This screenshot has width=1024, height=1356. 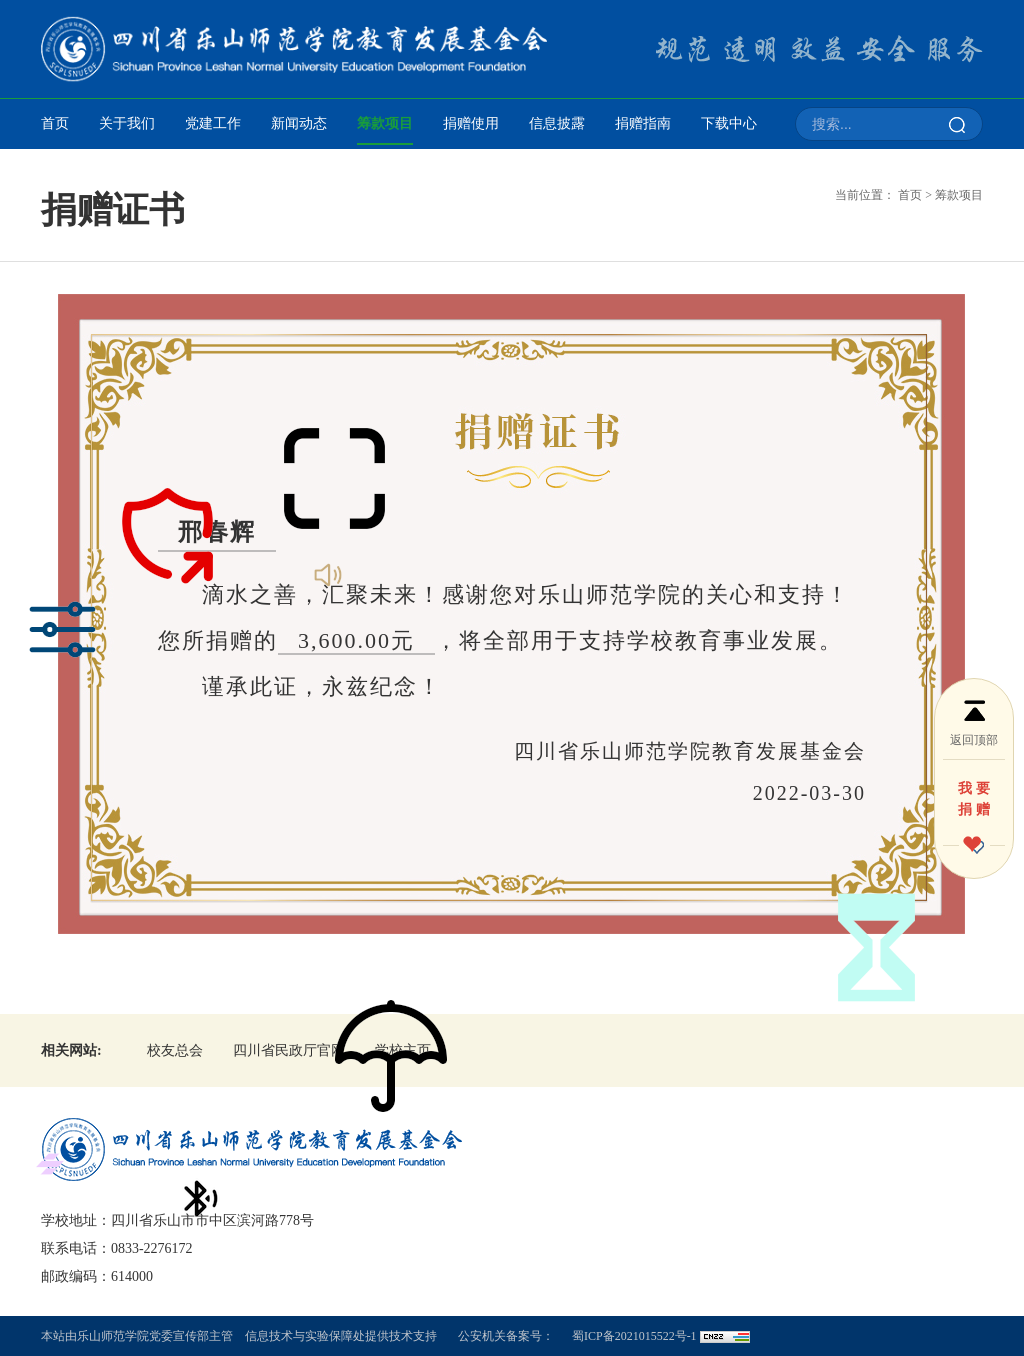 What do you see at coordinates (200, 1198) in the screenshot?
I see `bluetooth audio device connected` at bounding box center [200, 1198].